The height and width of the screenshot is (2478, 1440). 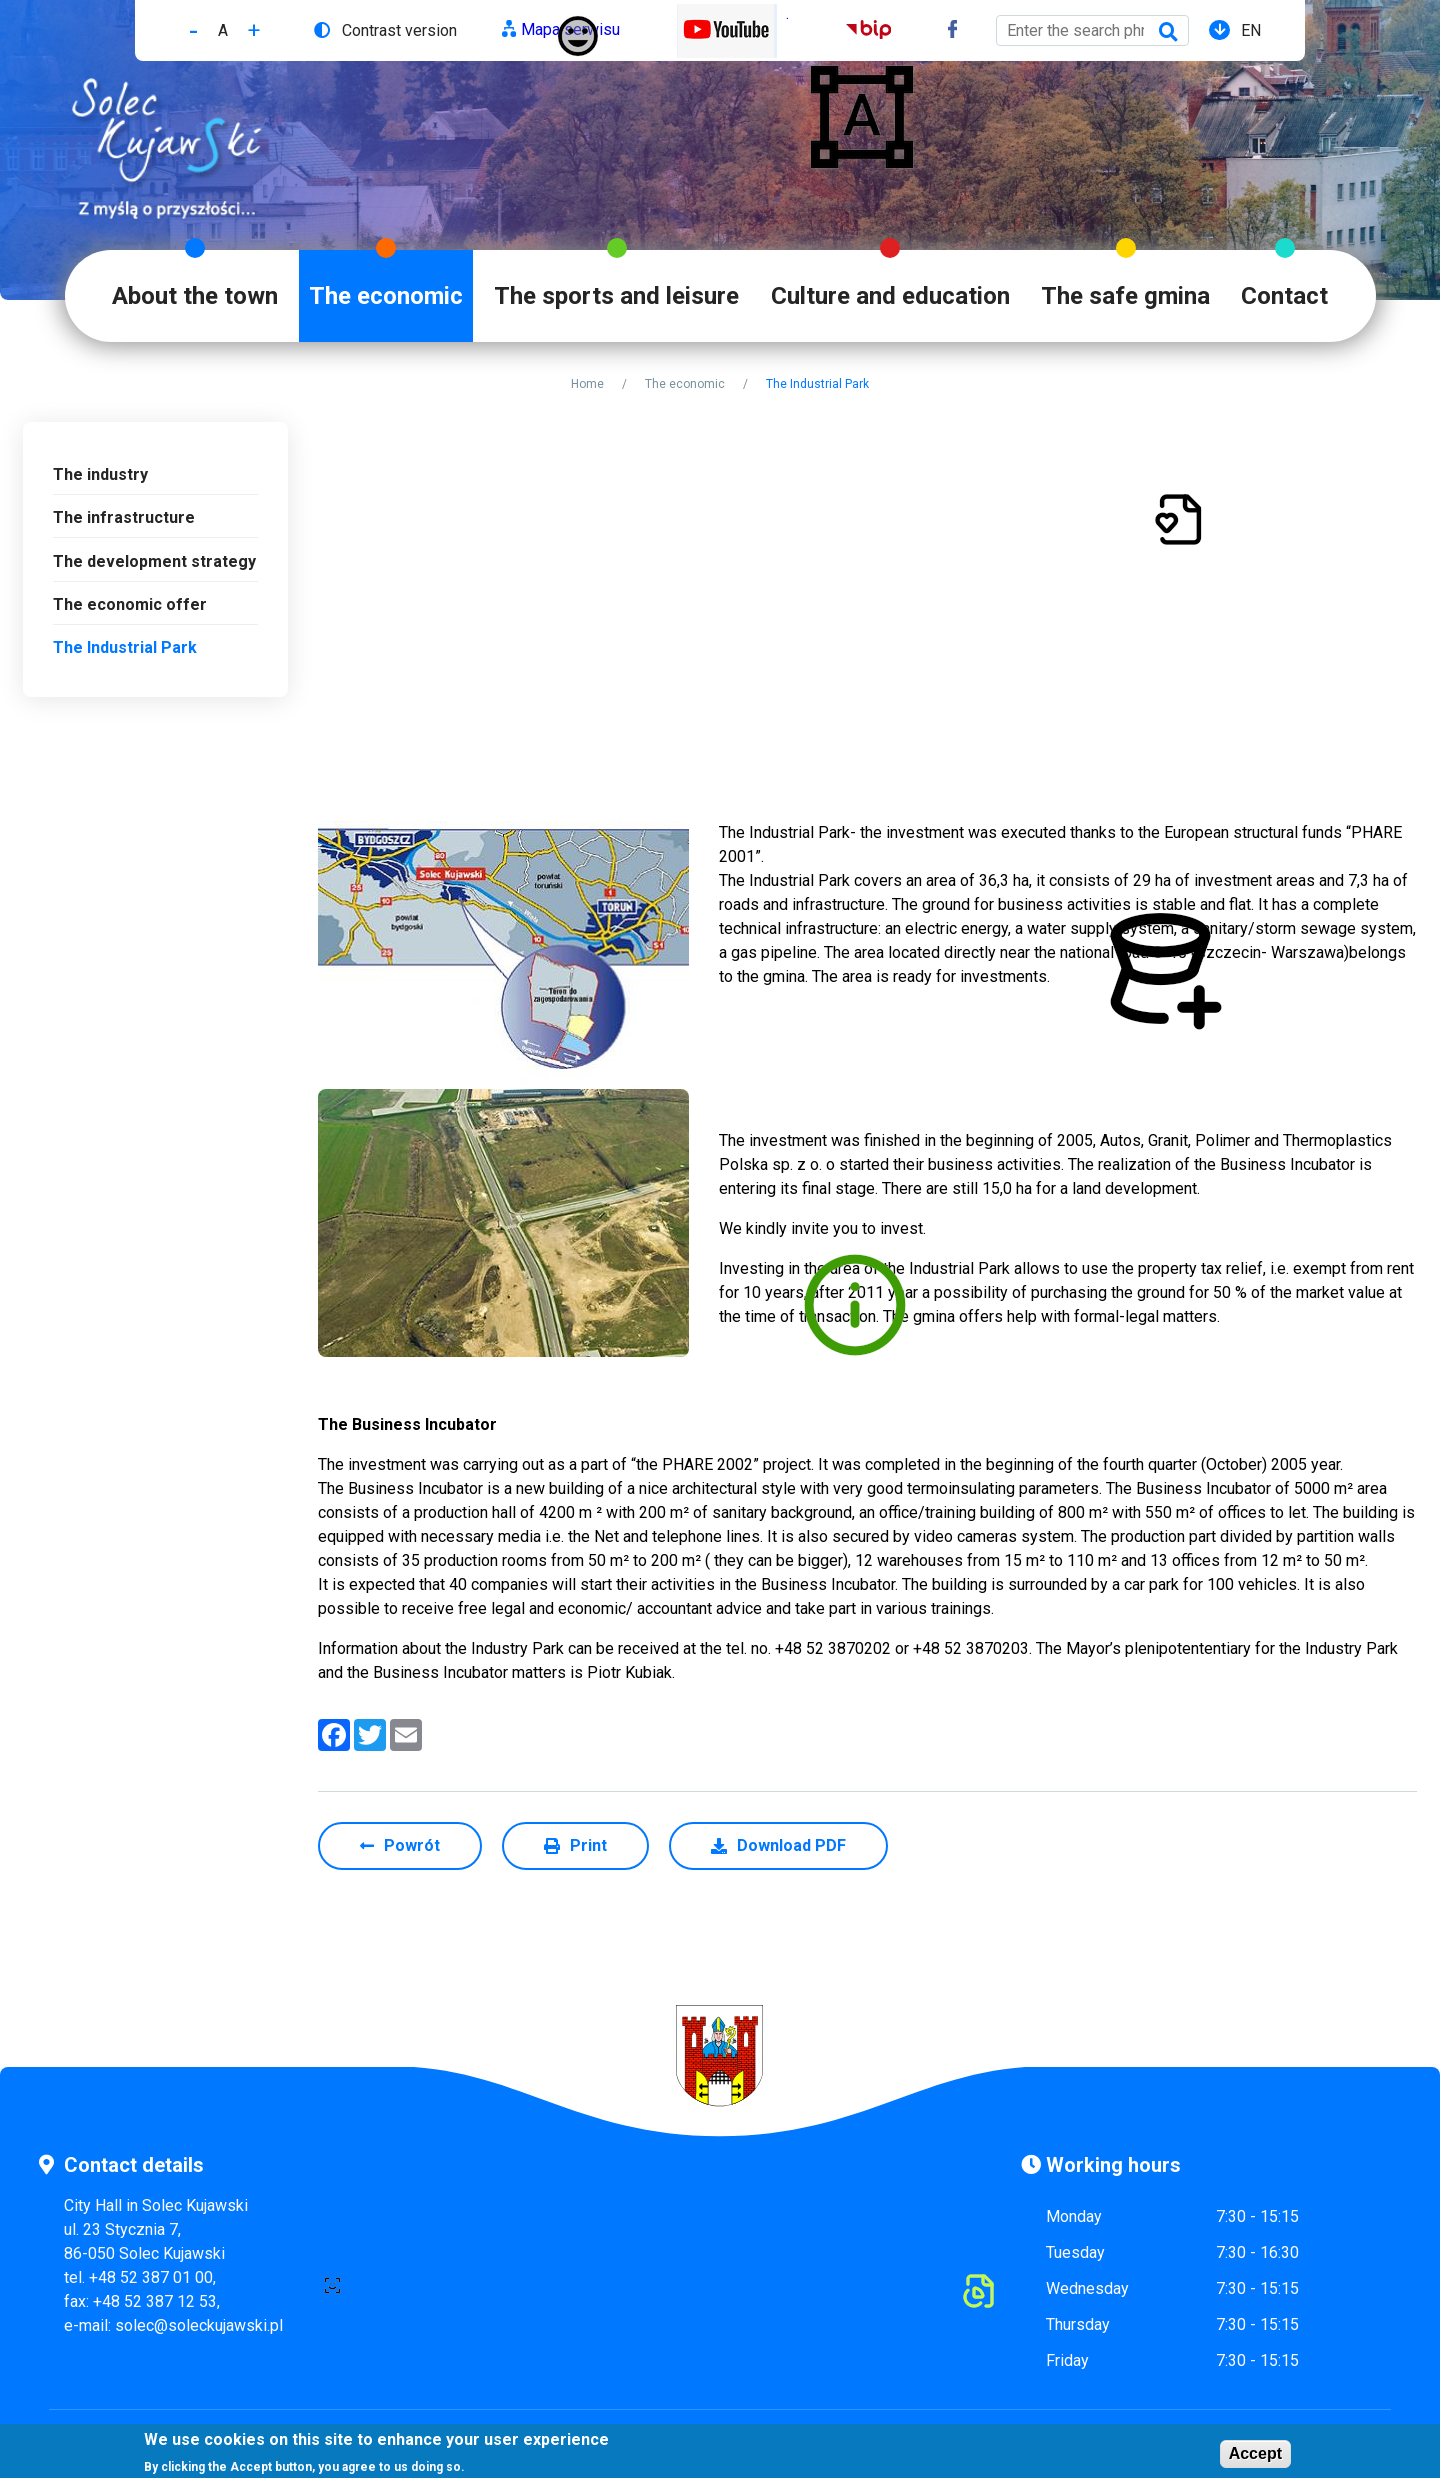 I want to click on select your current mood or emotional state, so click(x=578, y=36).